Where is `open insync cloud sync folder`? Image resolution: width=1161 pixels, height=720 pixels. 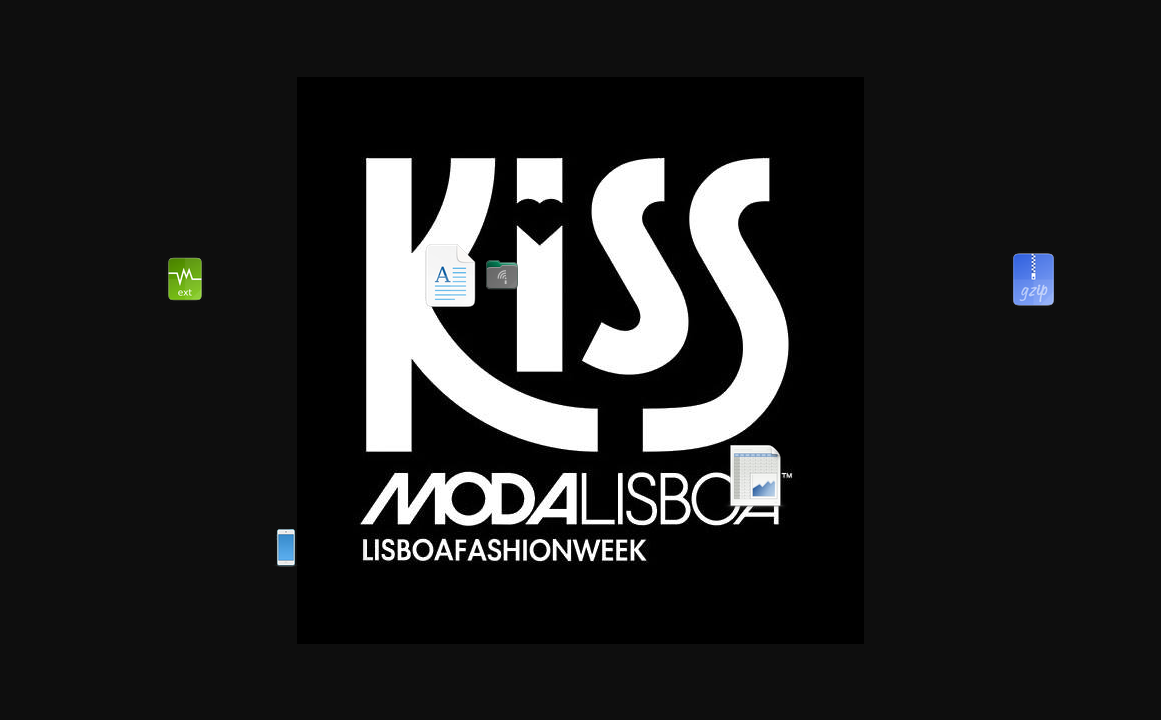
open insync cloud sync folder is located at coordinates (502, 274).